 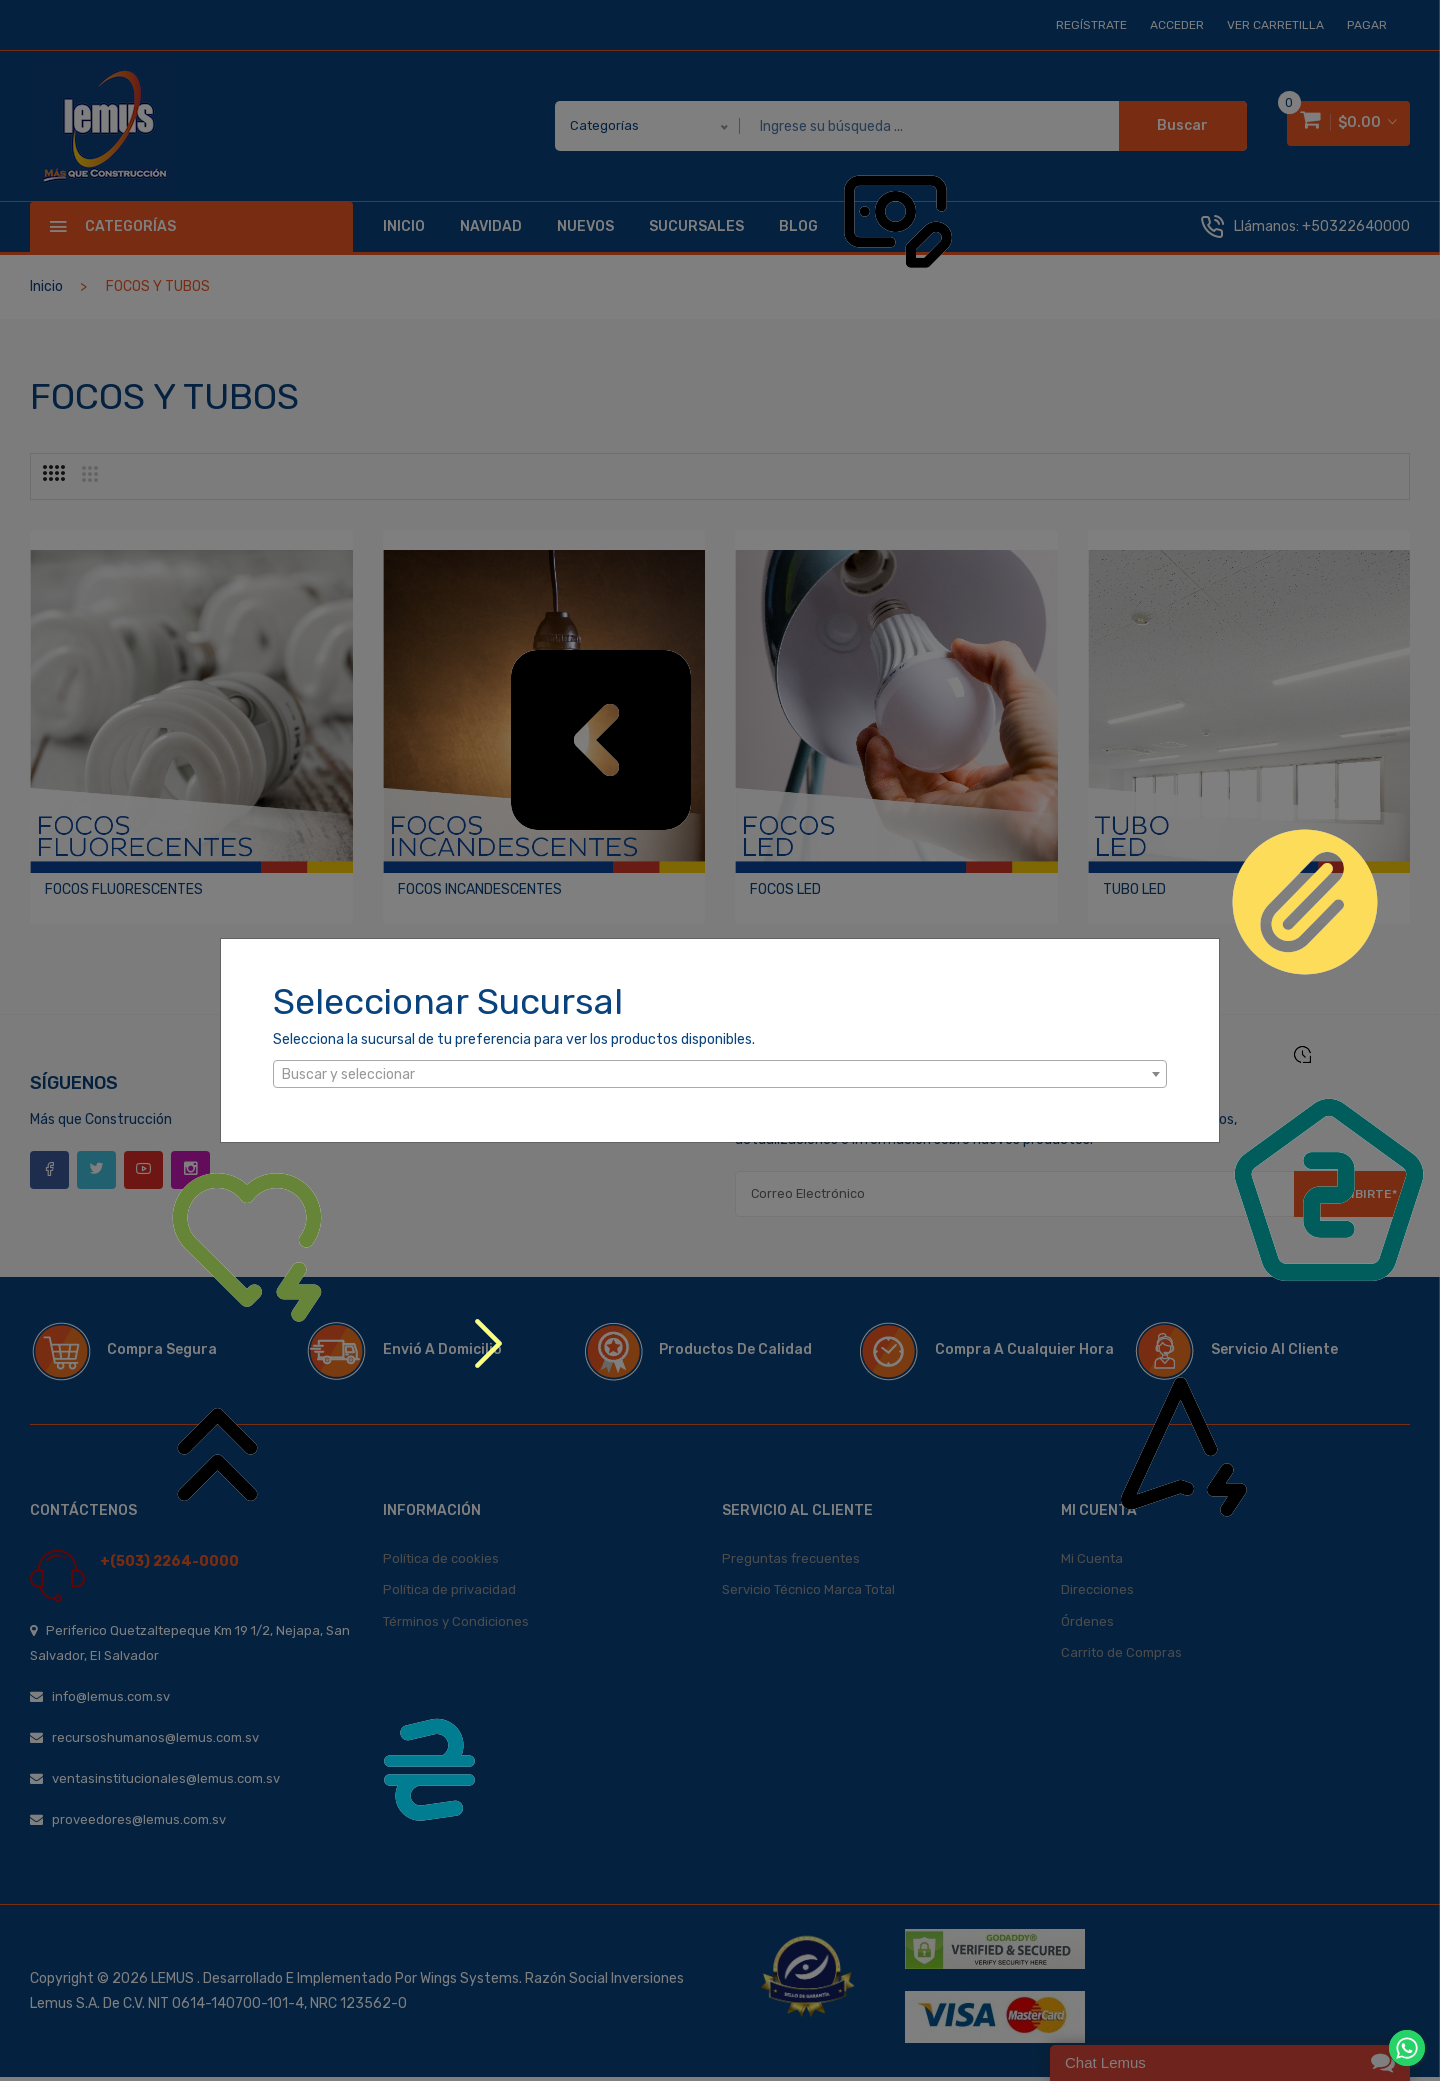 I want to click on attach a file to your message, so click(x=1305, y=902).